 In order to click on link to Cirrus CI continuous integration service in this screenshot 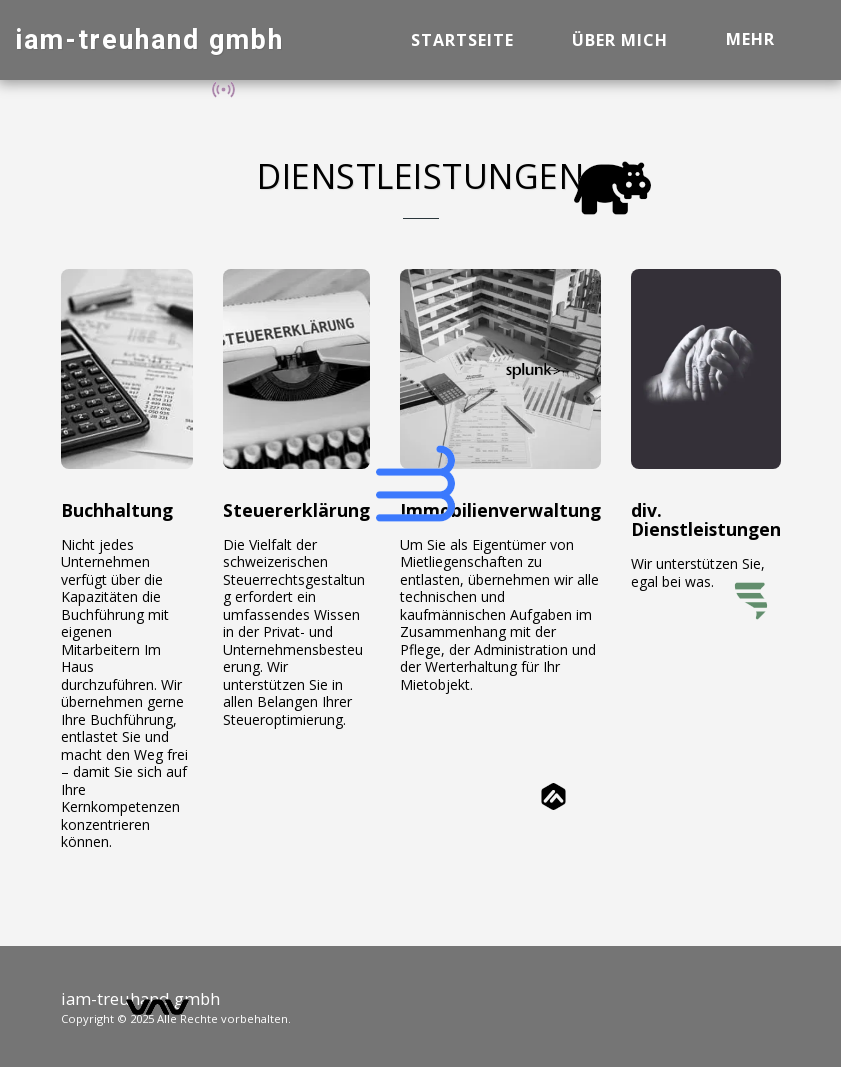, I will do `click(415, 483)`.